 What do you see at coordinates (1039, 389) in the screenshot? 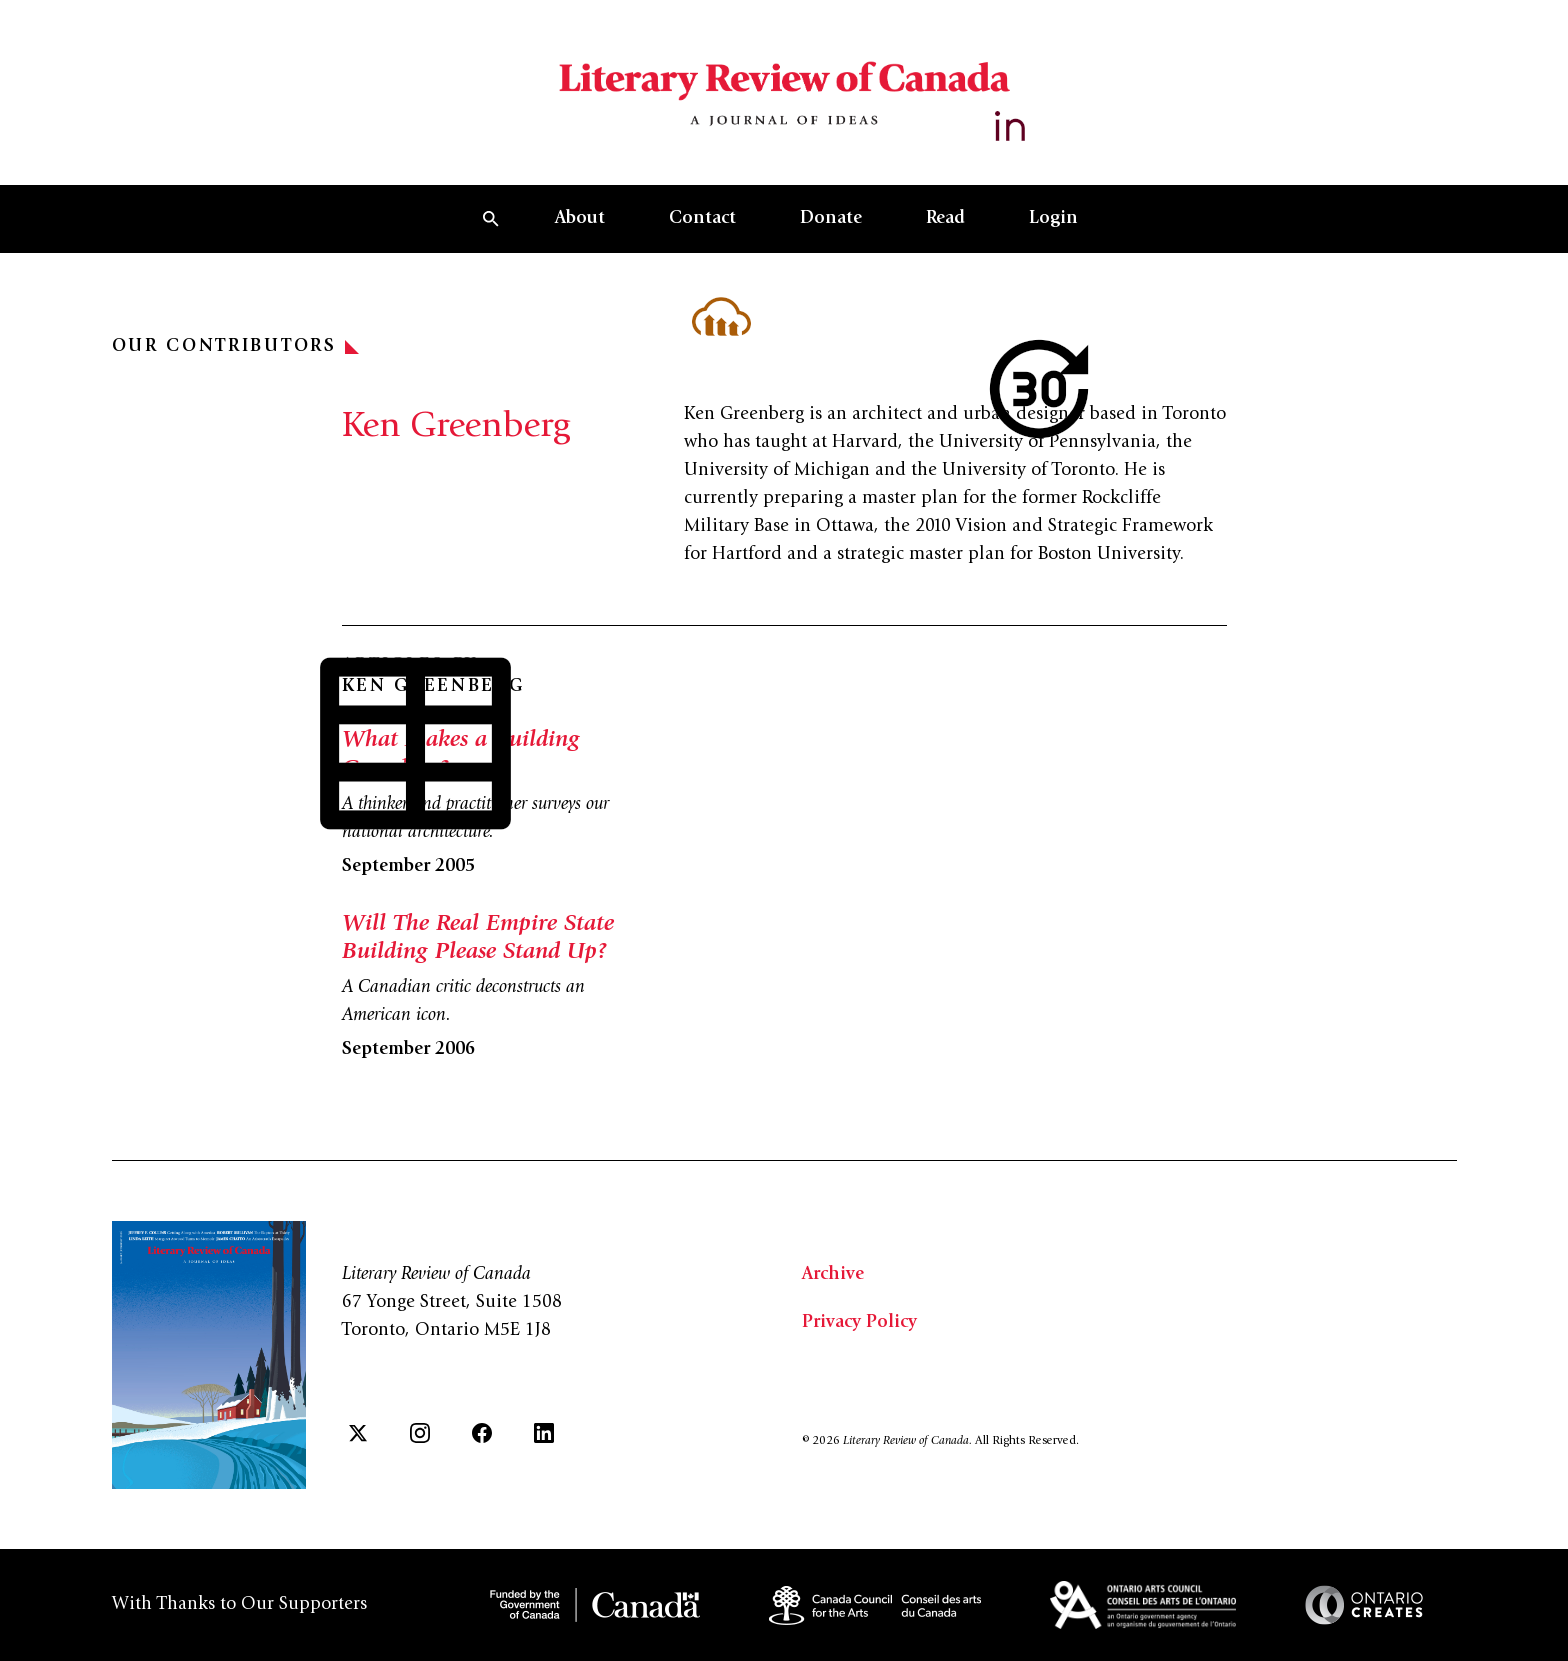
I see `skip forward 30 seconds` at bounding box center [1039, 389].